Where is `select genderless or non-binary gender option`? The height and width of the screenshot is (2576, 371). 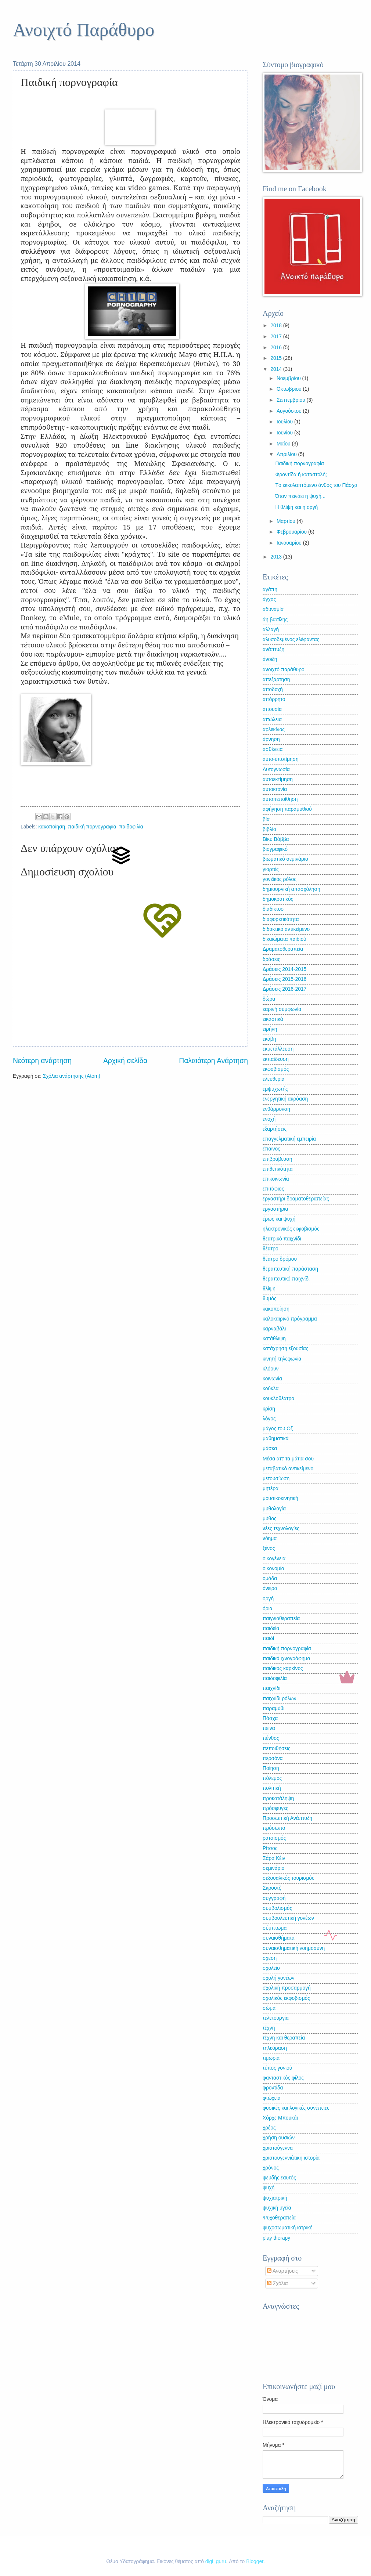 select genderless or non-binary gender option is located at coordinates (327, 217).